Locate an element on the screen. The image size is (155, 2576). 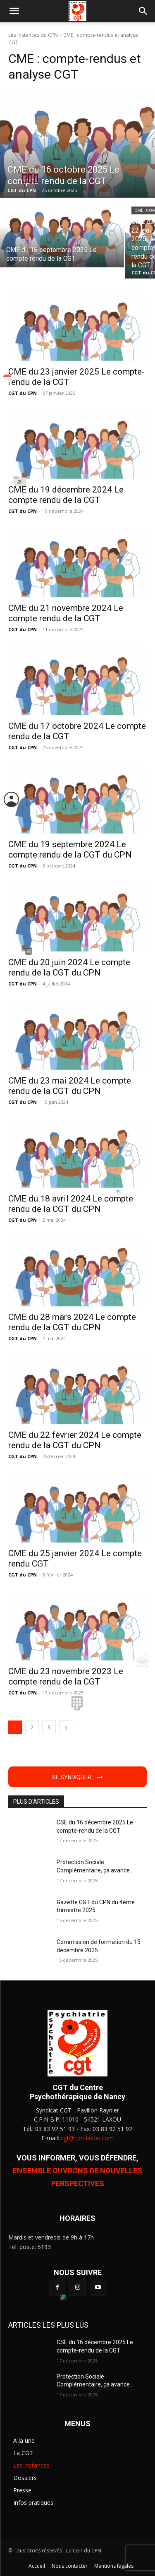
view user accounts or profiles is located at coordinates (11, 799).